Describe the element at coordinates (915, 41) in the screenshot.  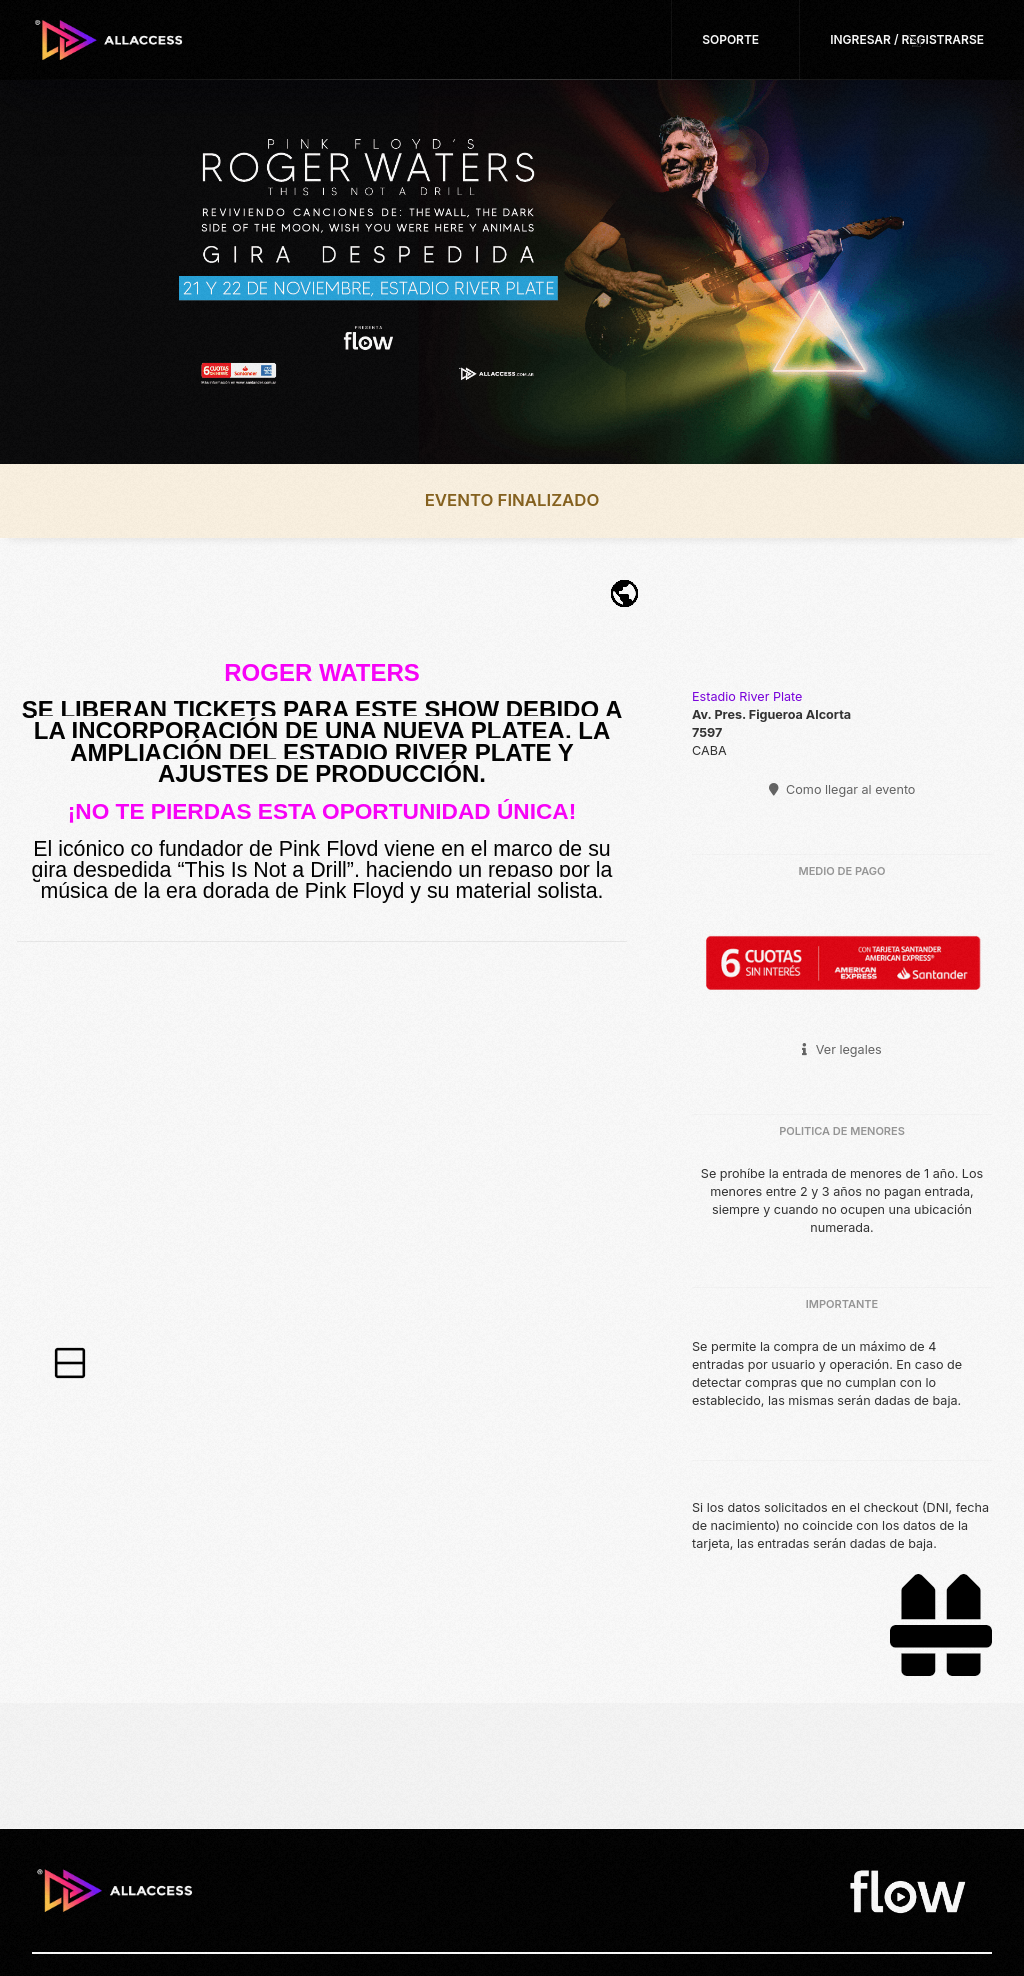
I see `navigate to the bottom-right section` at that location.